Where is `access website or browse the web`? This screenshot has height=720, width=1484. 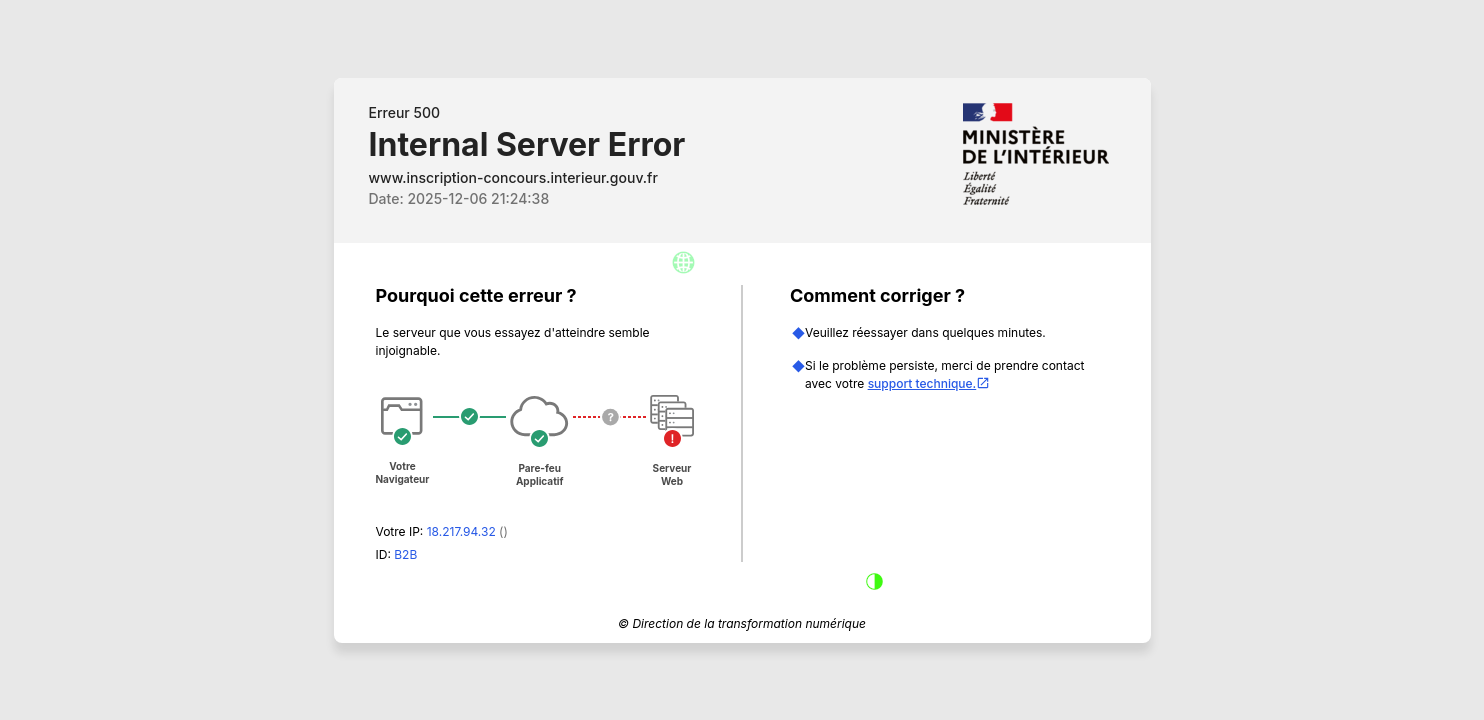
access website or browse the web is located at coordinates (683, 262).